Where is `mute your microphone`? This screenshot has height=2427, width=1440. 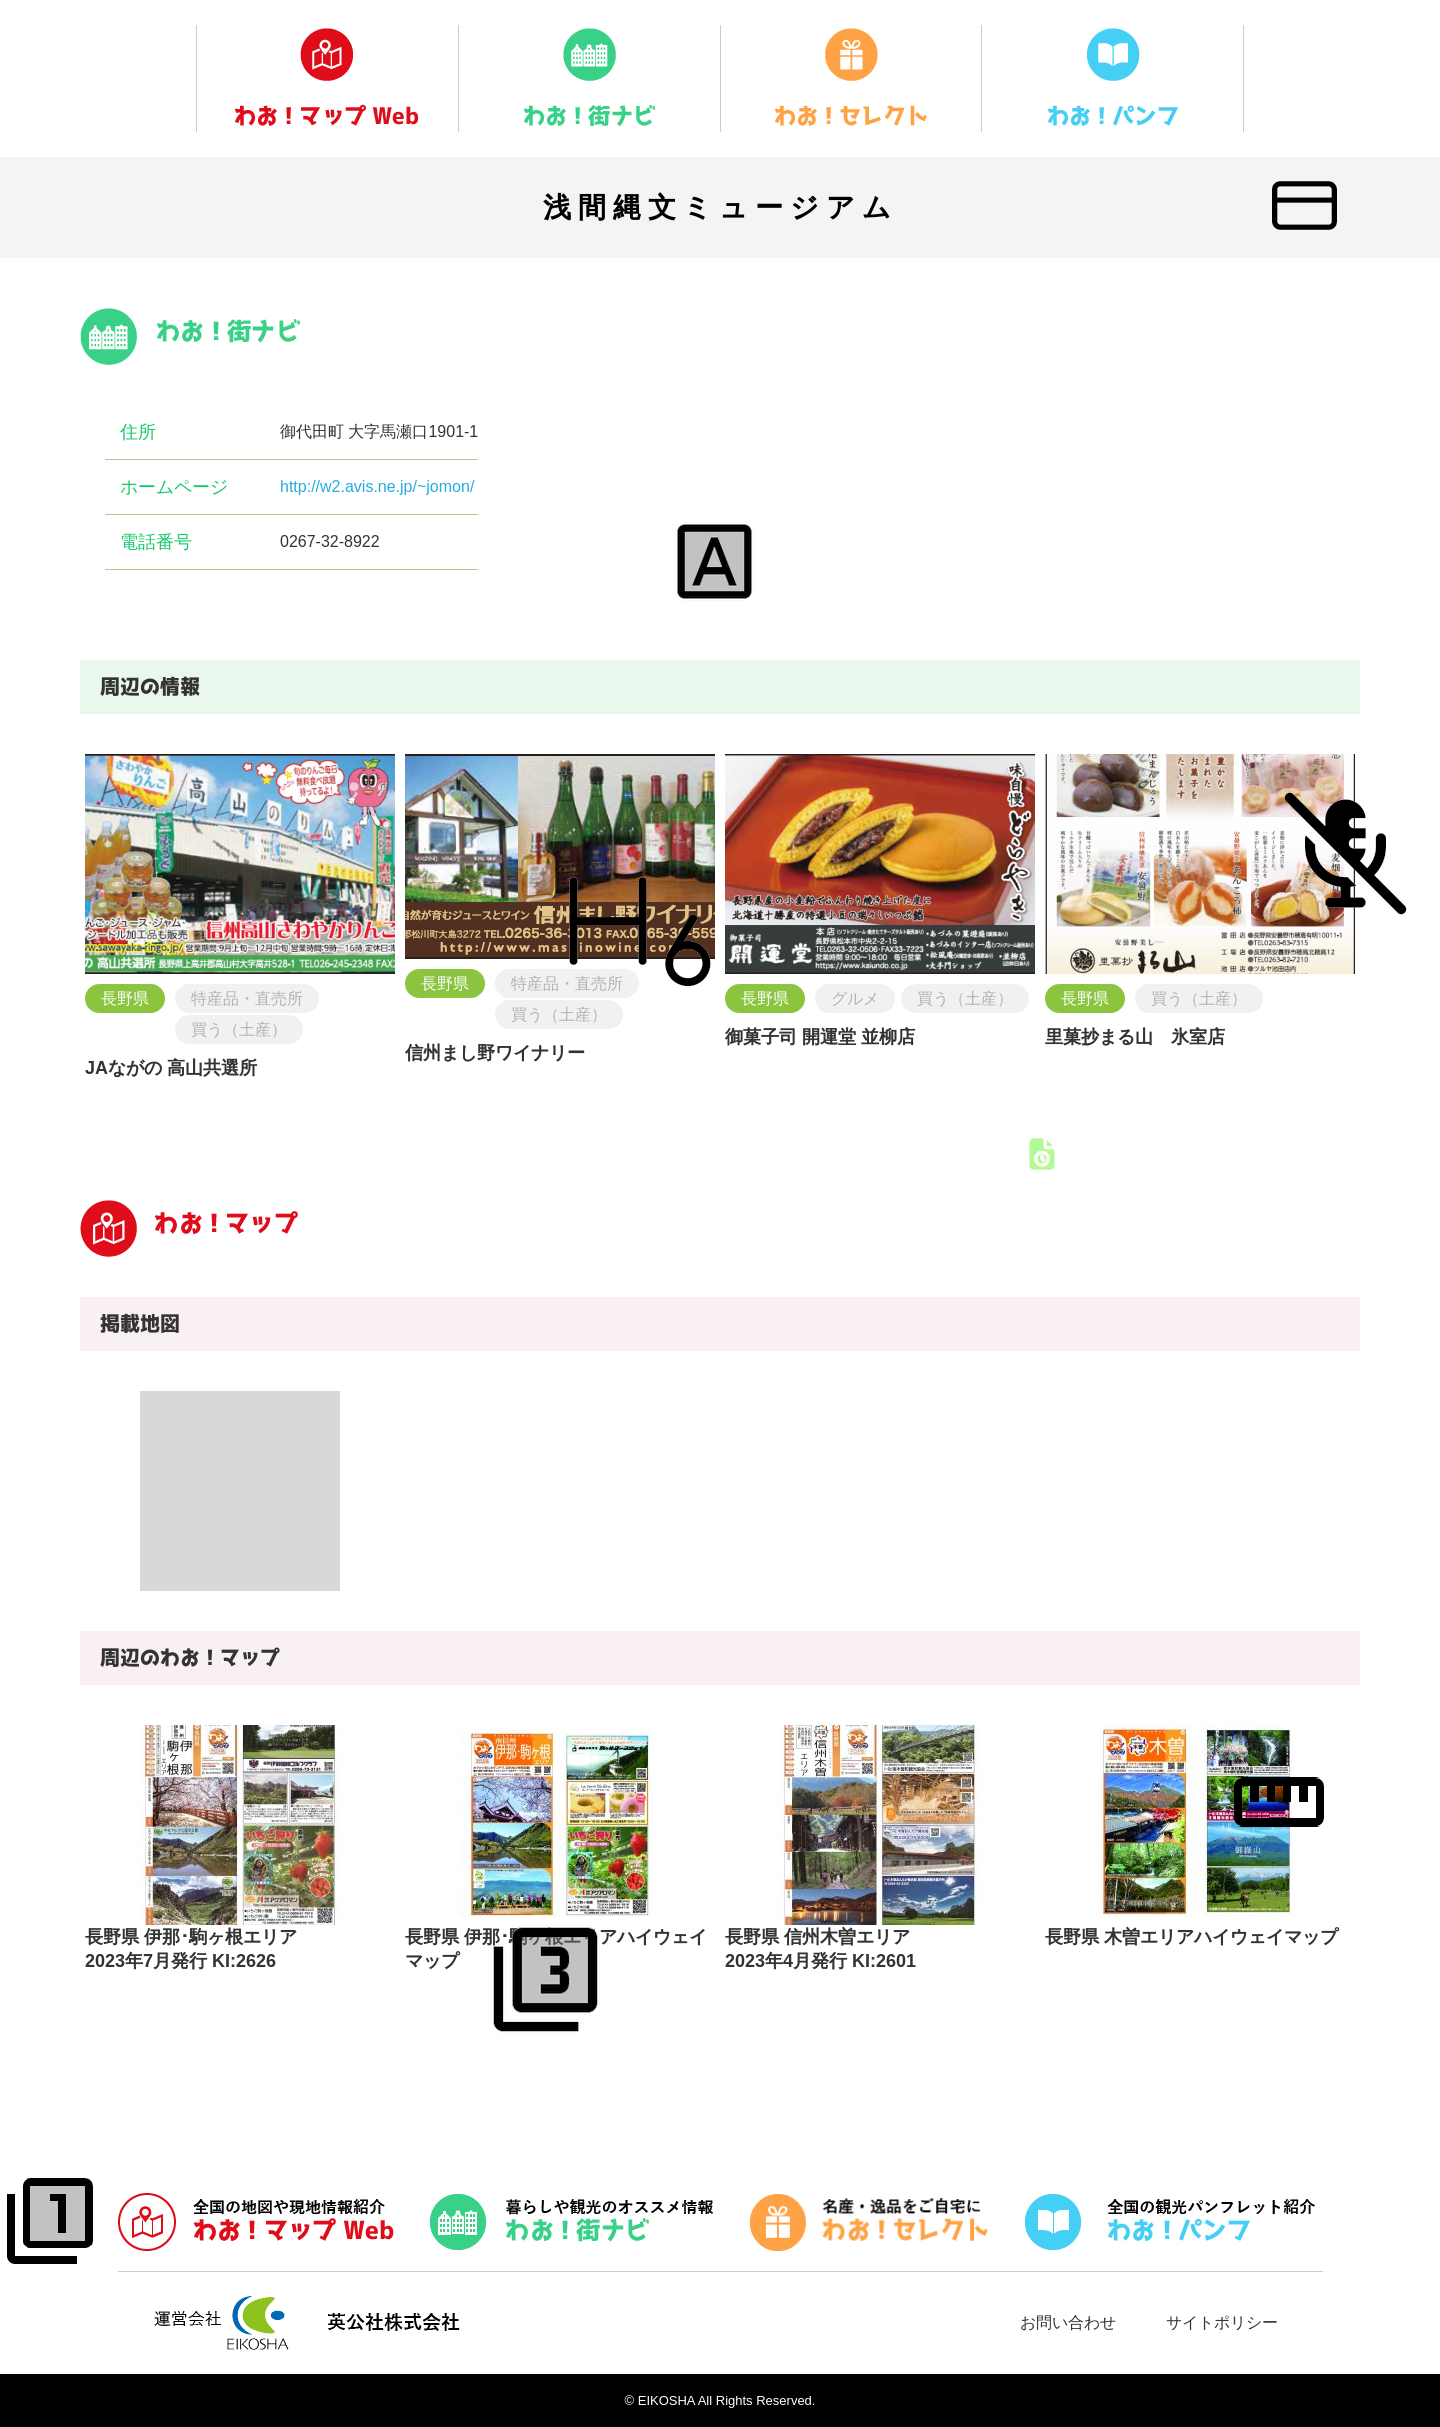 mute your microphone is located at coordinates (1345, 853).